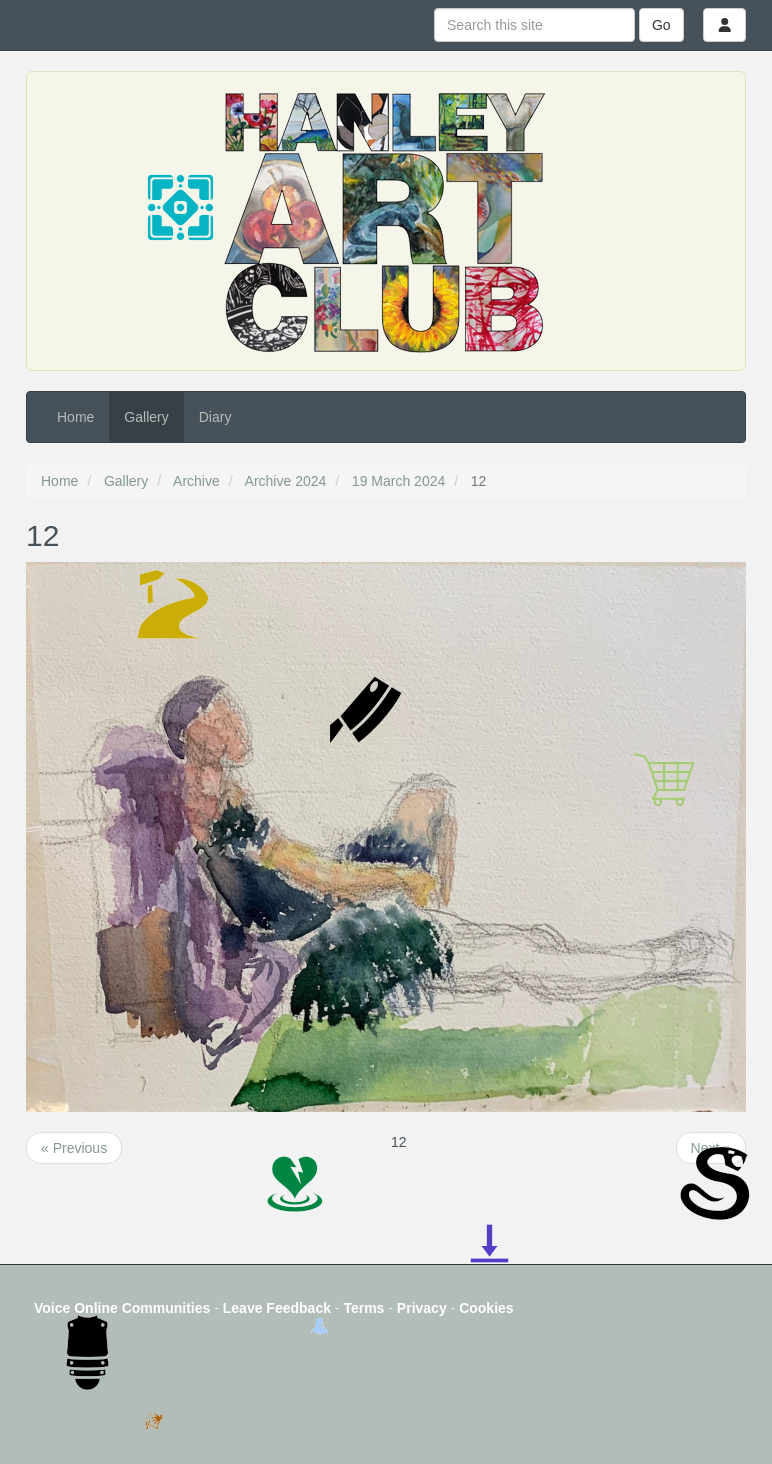  Describe the element at coordinates (295, 1184) in the screenshot. I see `indicates a heartbreak or relationship-ending zone in a game` at that location.